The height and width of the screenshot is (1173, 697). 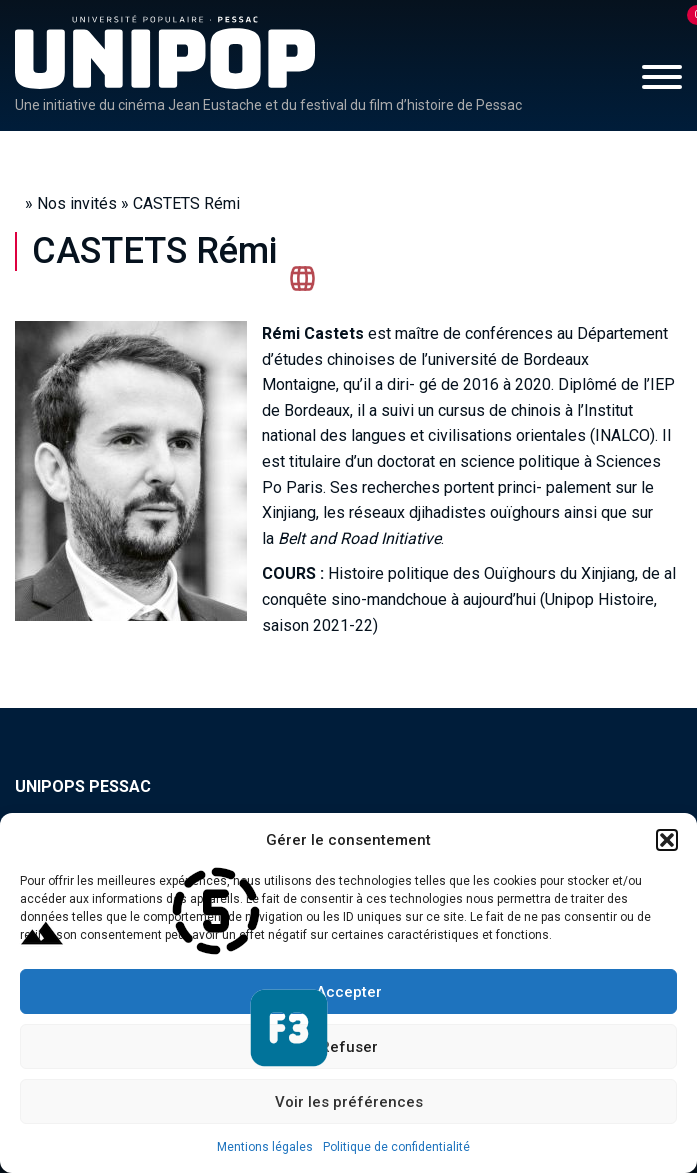 What do you see at coordinates (42, 933) in the screenshot?
I see `view landscape or nature photos` at bounding box center [42, 933].